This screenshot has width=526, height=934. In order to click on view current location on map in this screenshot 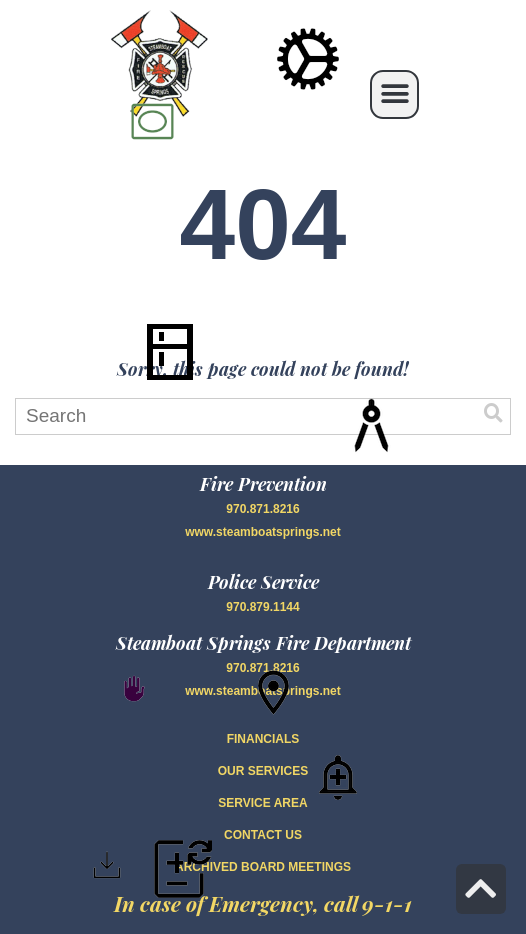, I will do `click(273, 692)`.